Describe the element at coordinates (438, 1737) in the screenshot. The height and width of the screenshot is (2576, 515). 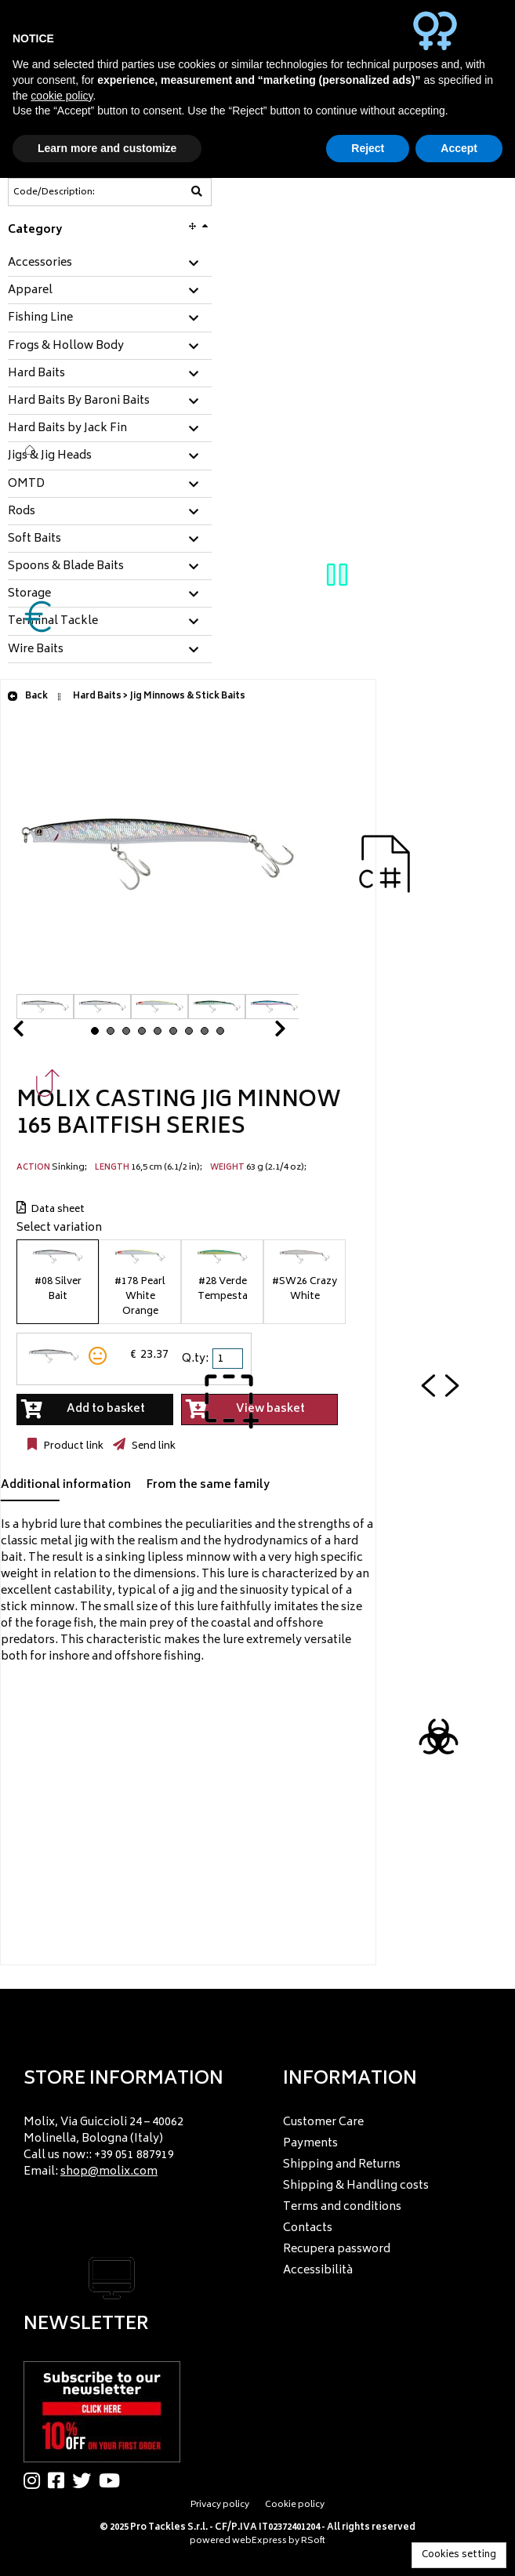
I see `indicates hazardous or dangerous content warning` at that location.